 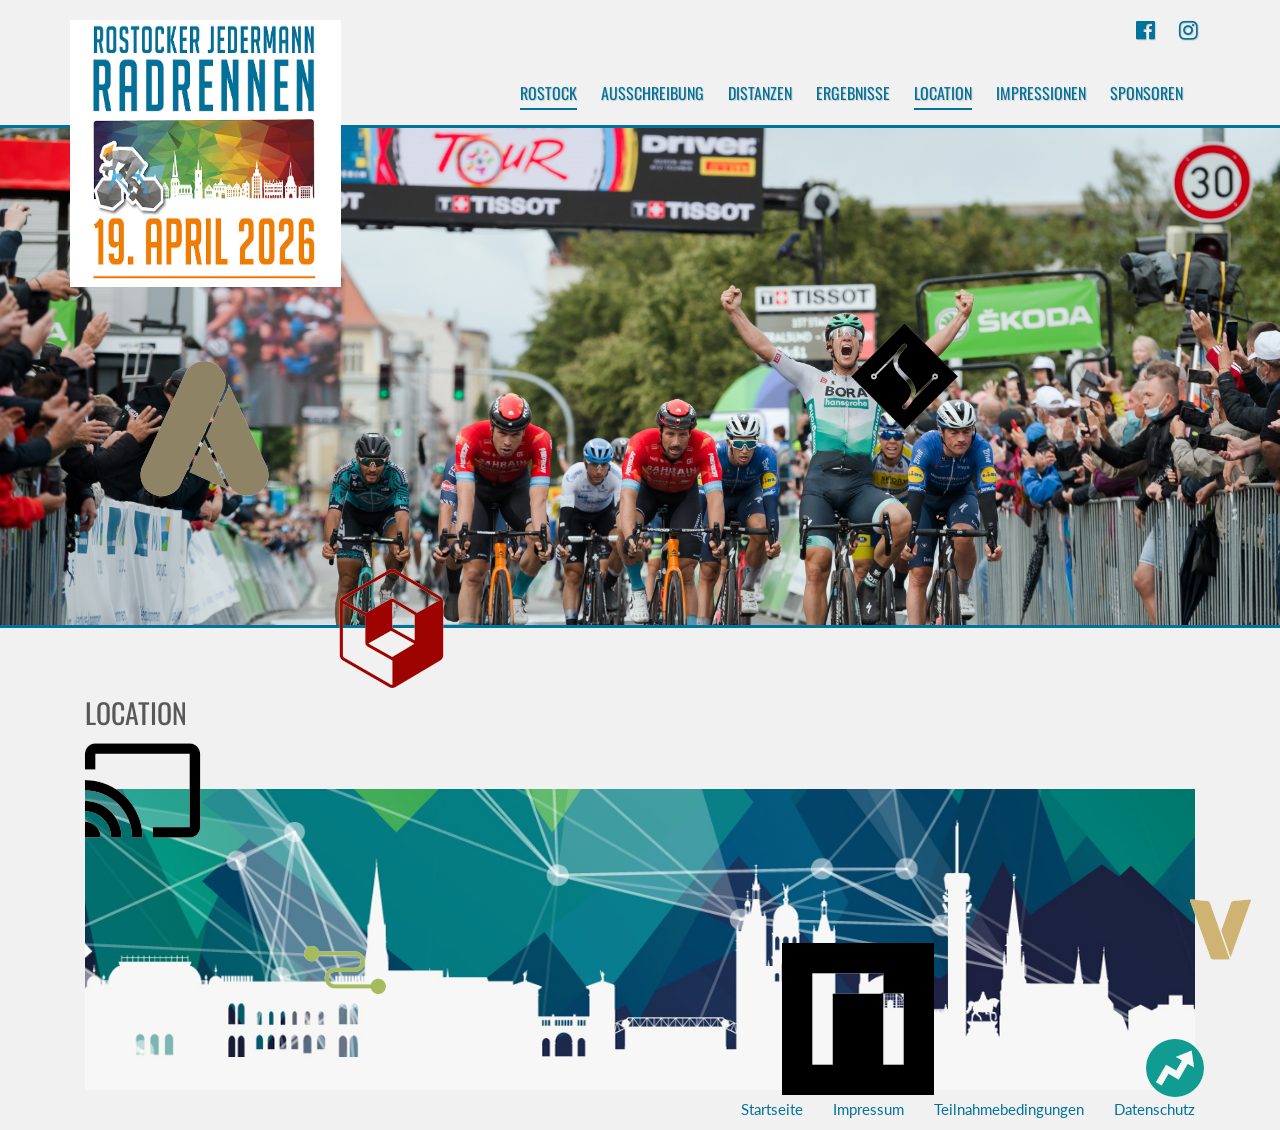 I want to click on Eclipse Adoptium logo, so click(x=204, y=428).